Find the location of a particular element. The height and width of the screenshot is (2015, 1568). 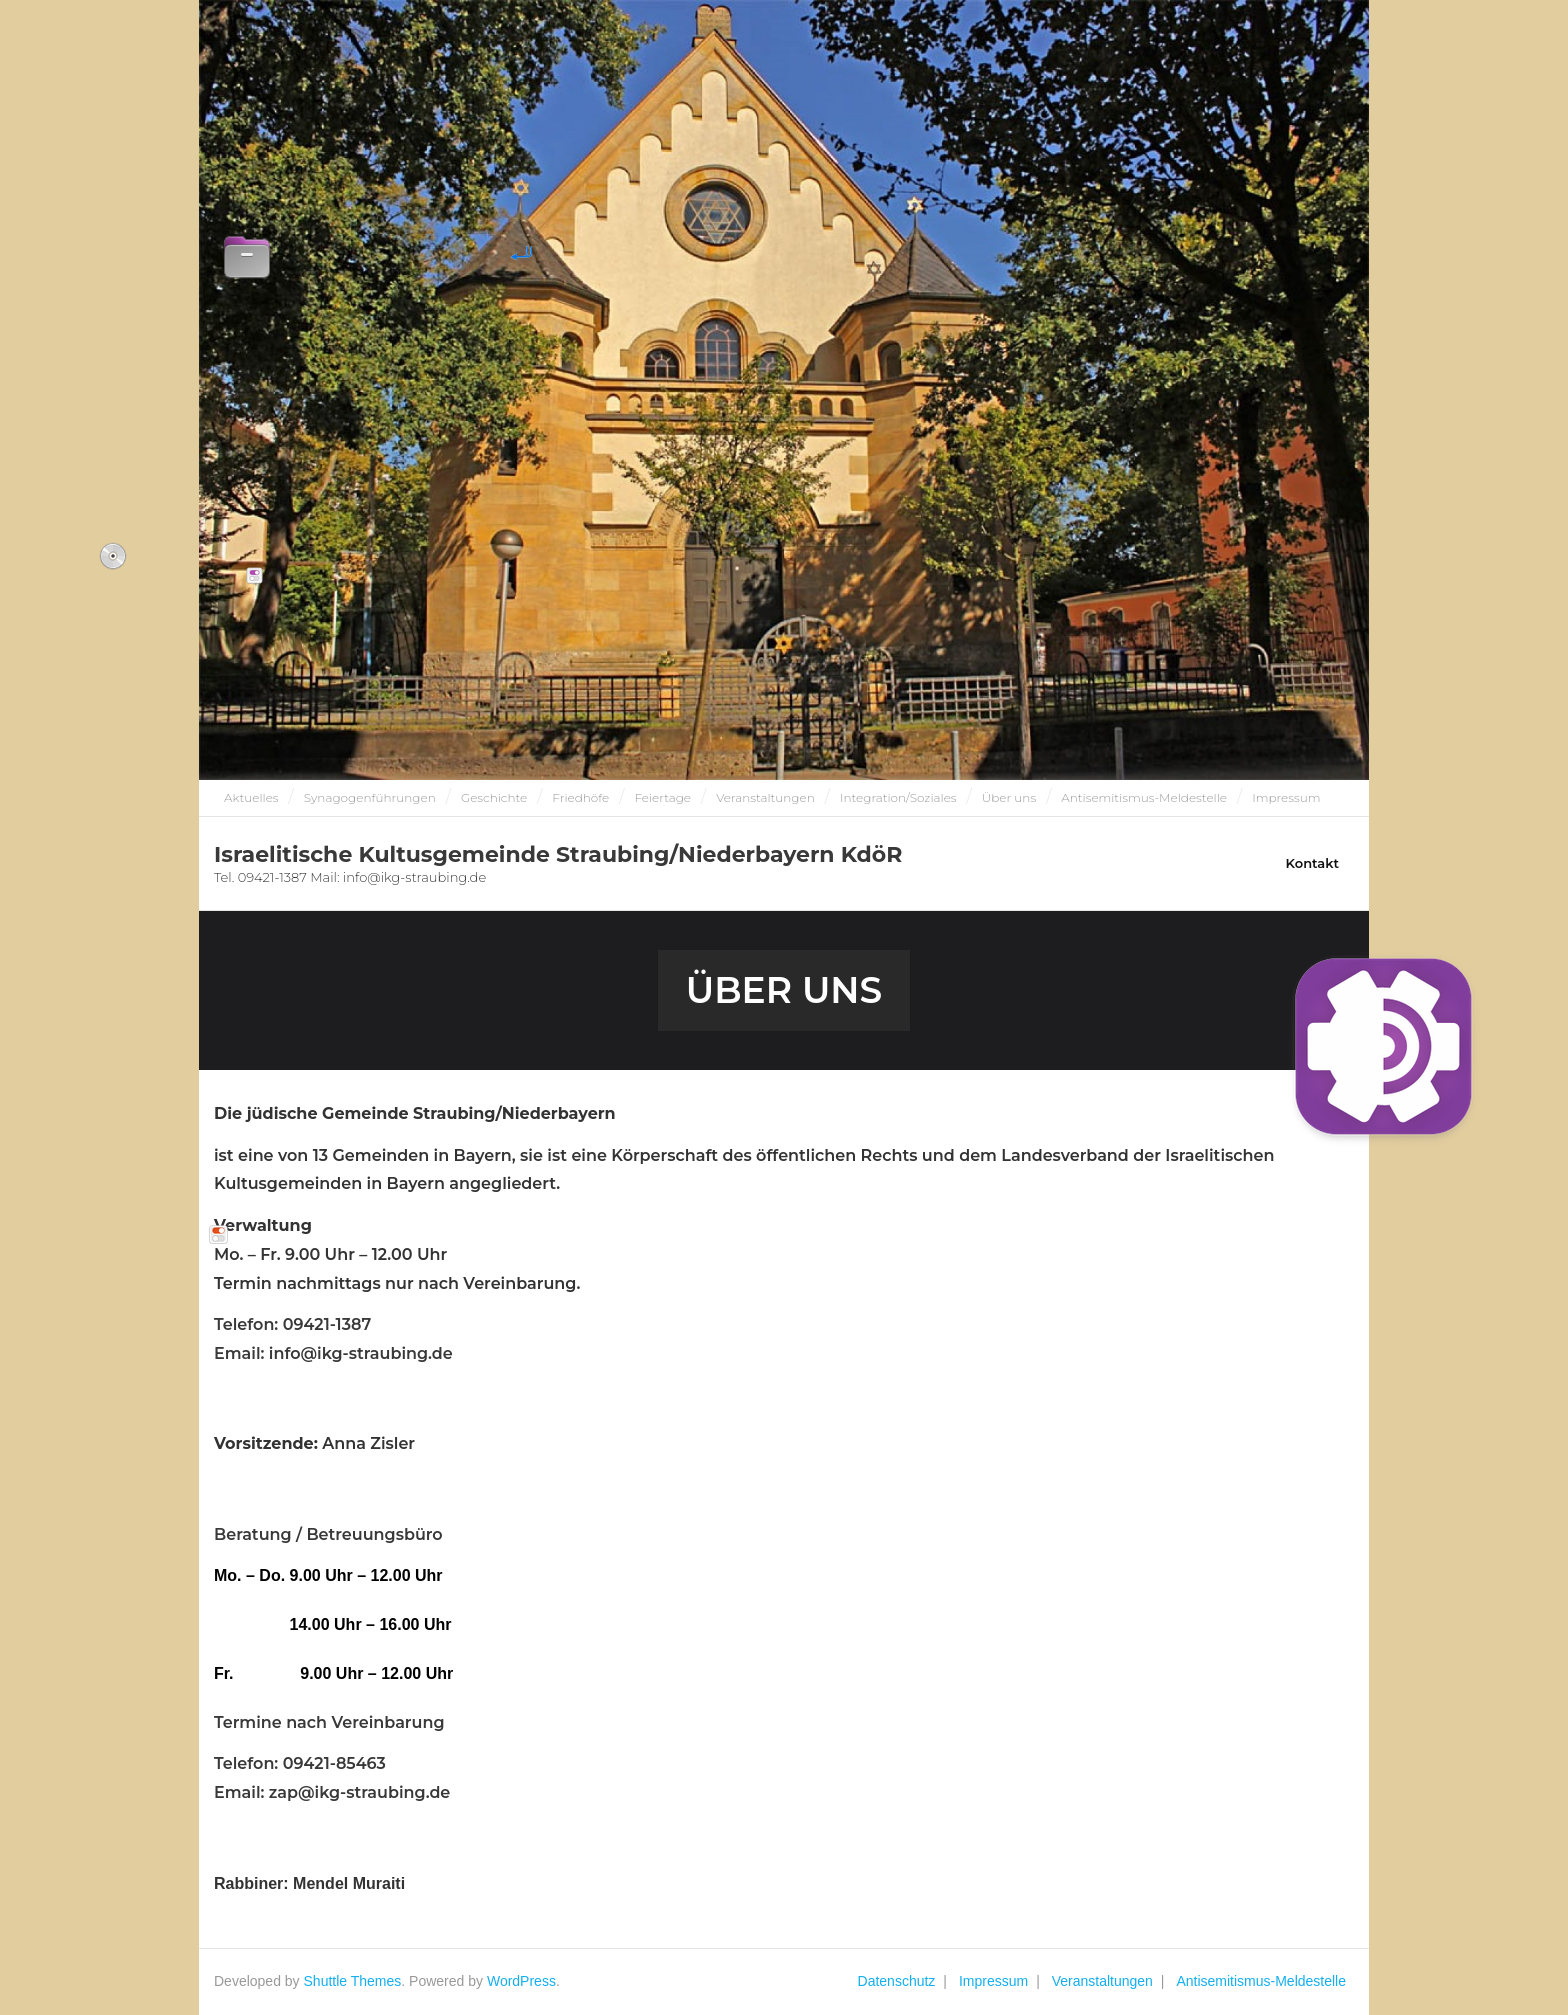

open carburetor app settings is located at coordinates (1383, 1046).